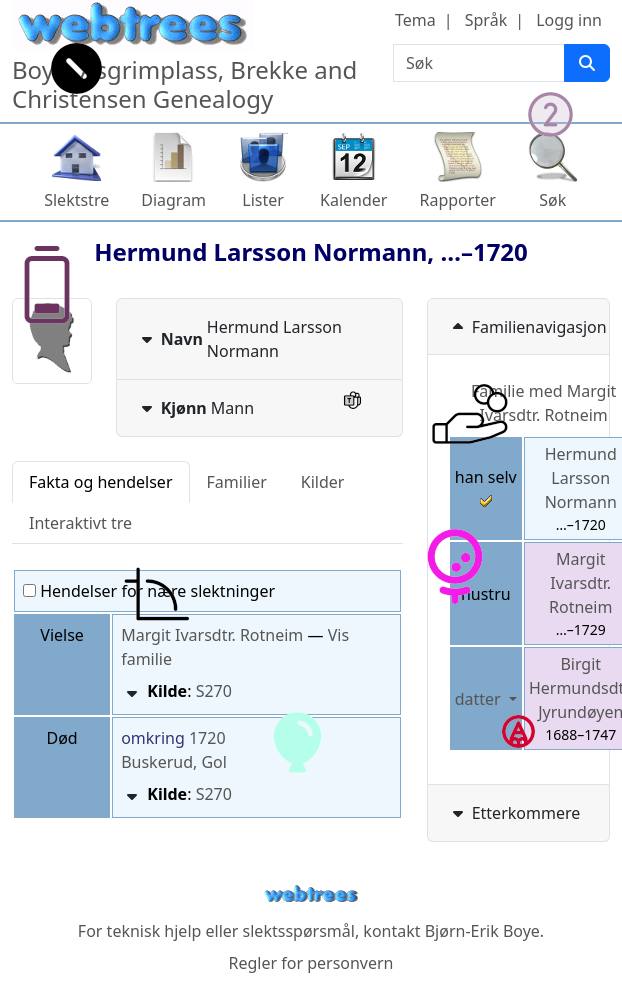  I want to click on open microsoft teams, so click(352, 400).